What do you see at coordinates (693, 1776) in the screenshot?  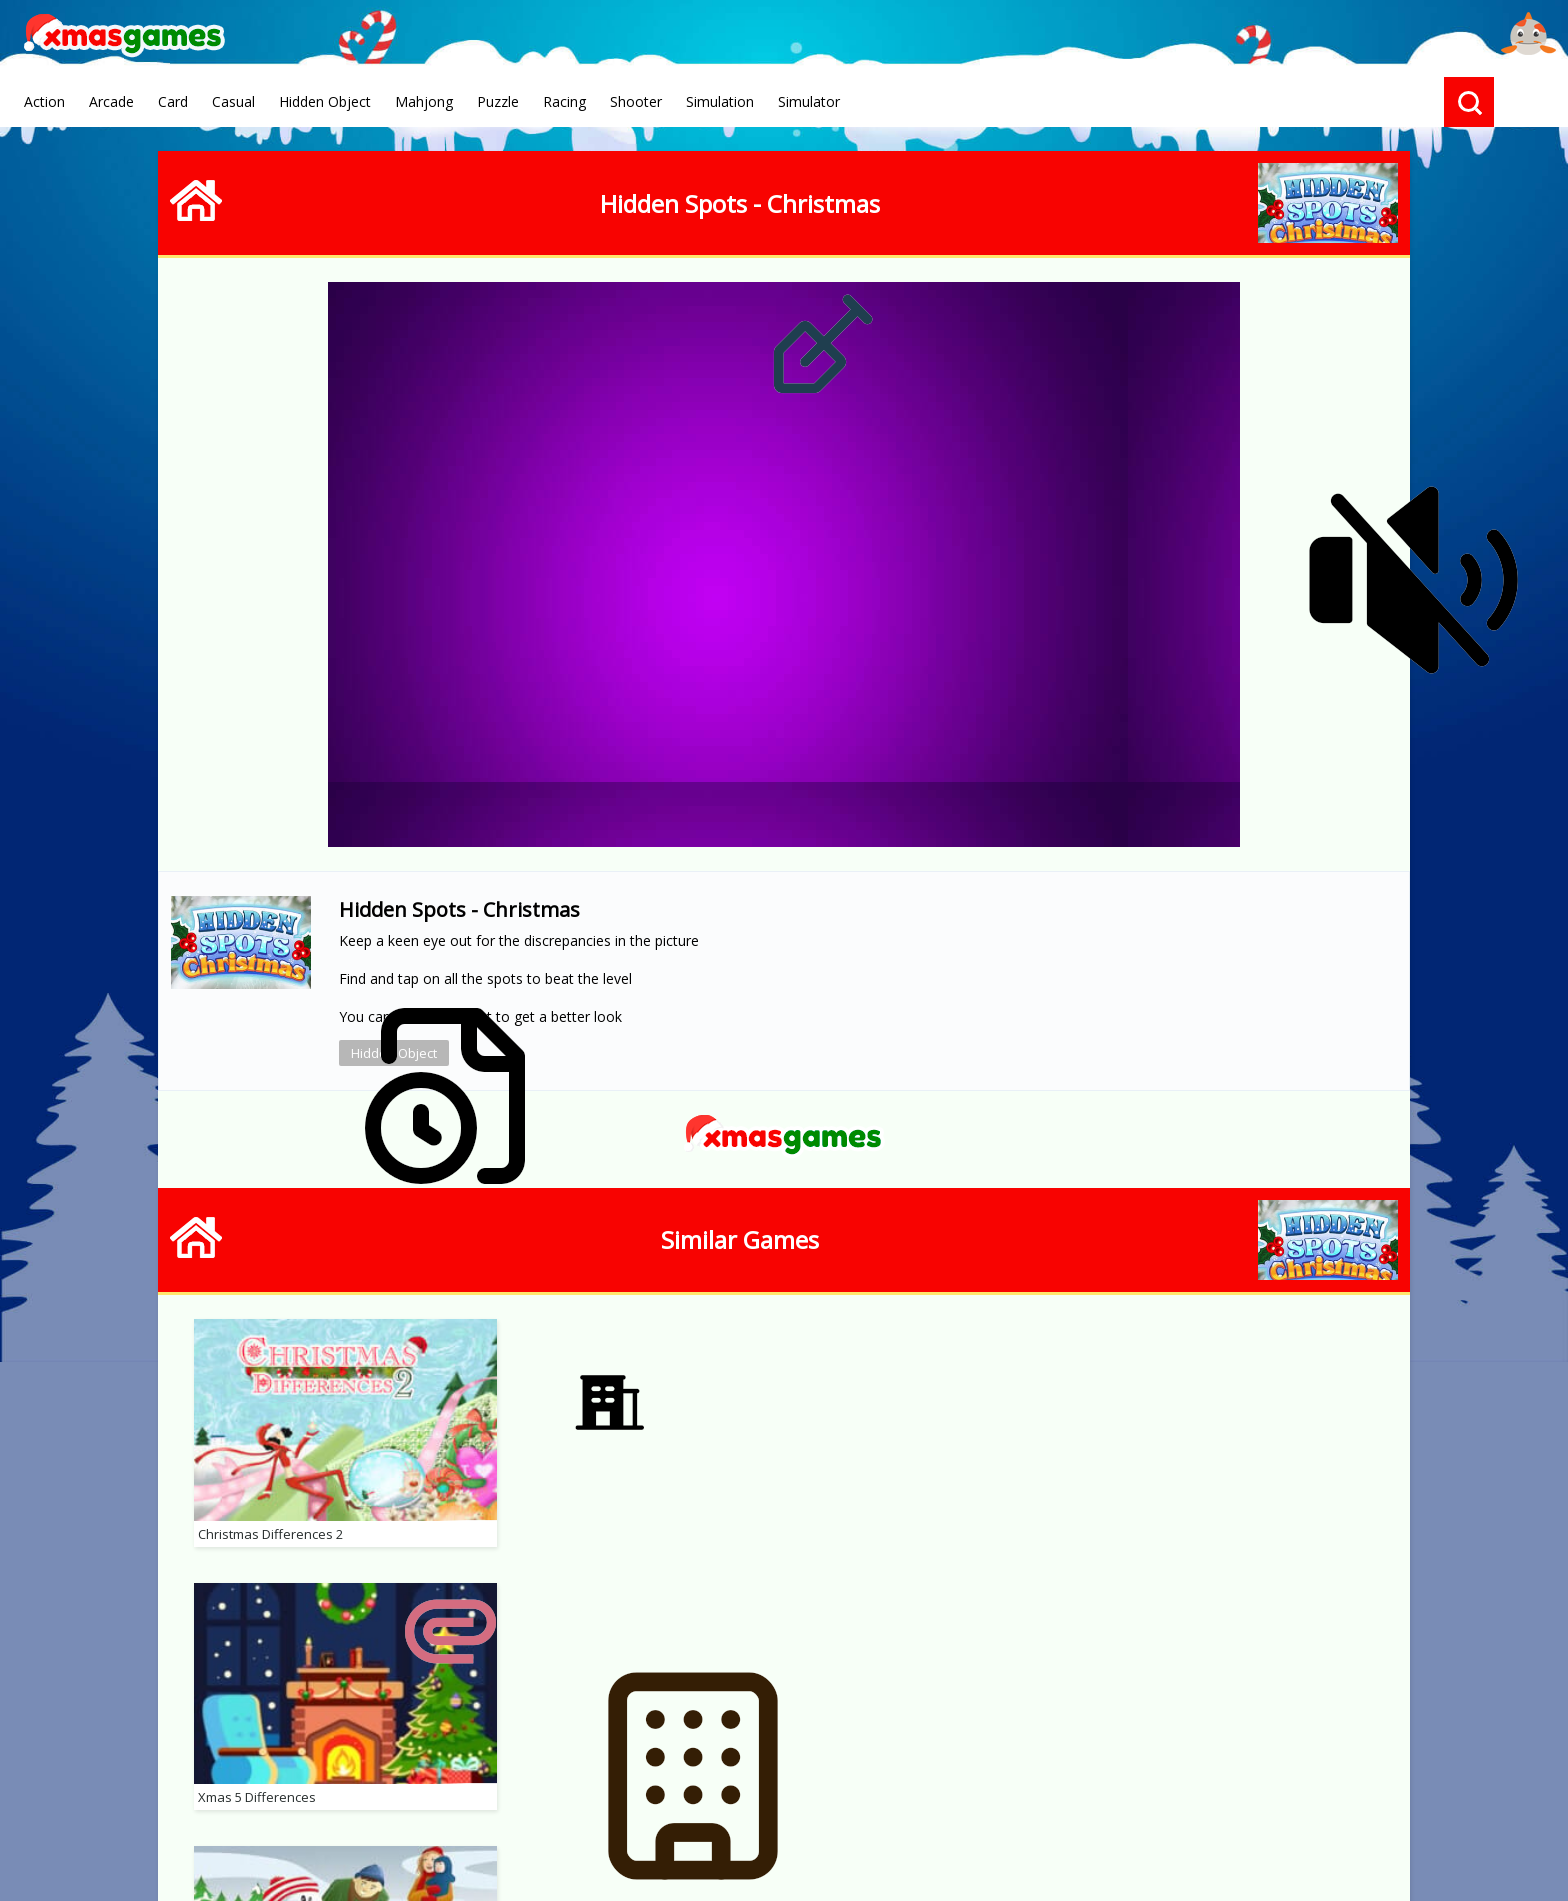 I see `view office or business location` at bounding box center [693, 1776].